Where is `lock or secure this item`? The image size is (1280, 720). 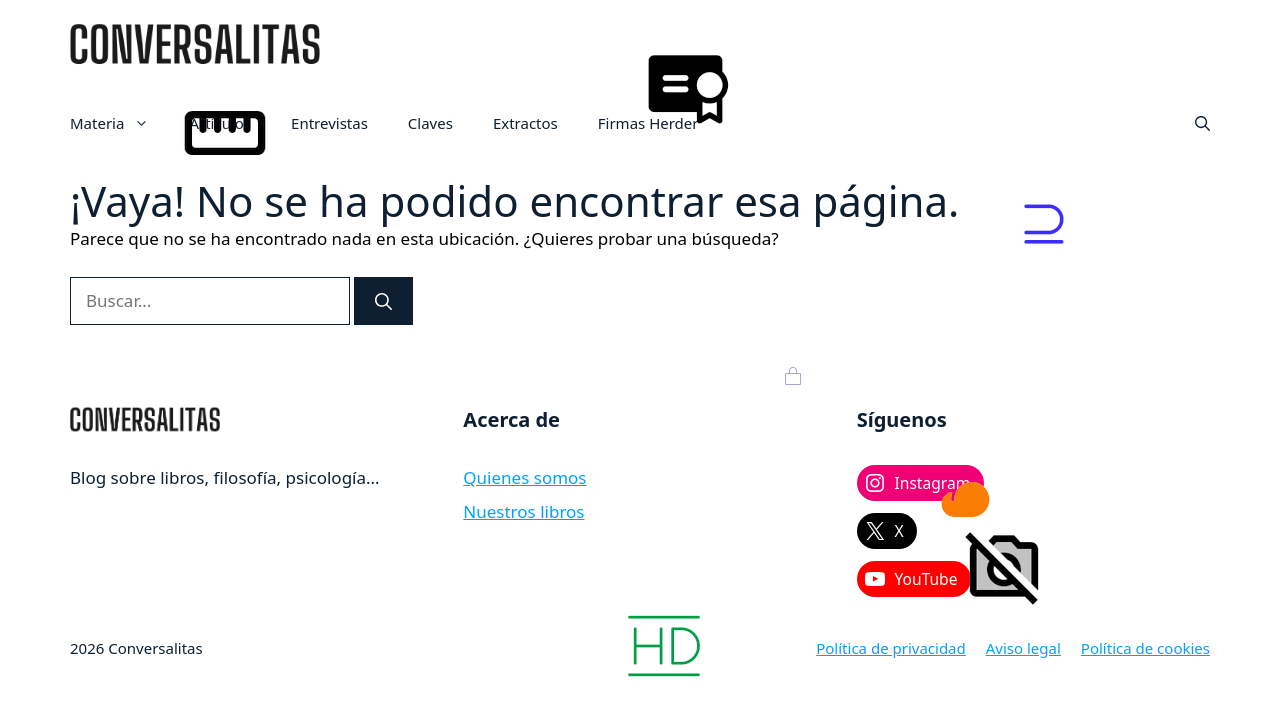 lock or secure this item is located at coordinates (793, 377).